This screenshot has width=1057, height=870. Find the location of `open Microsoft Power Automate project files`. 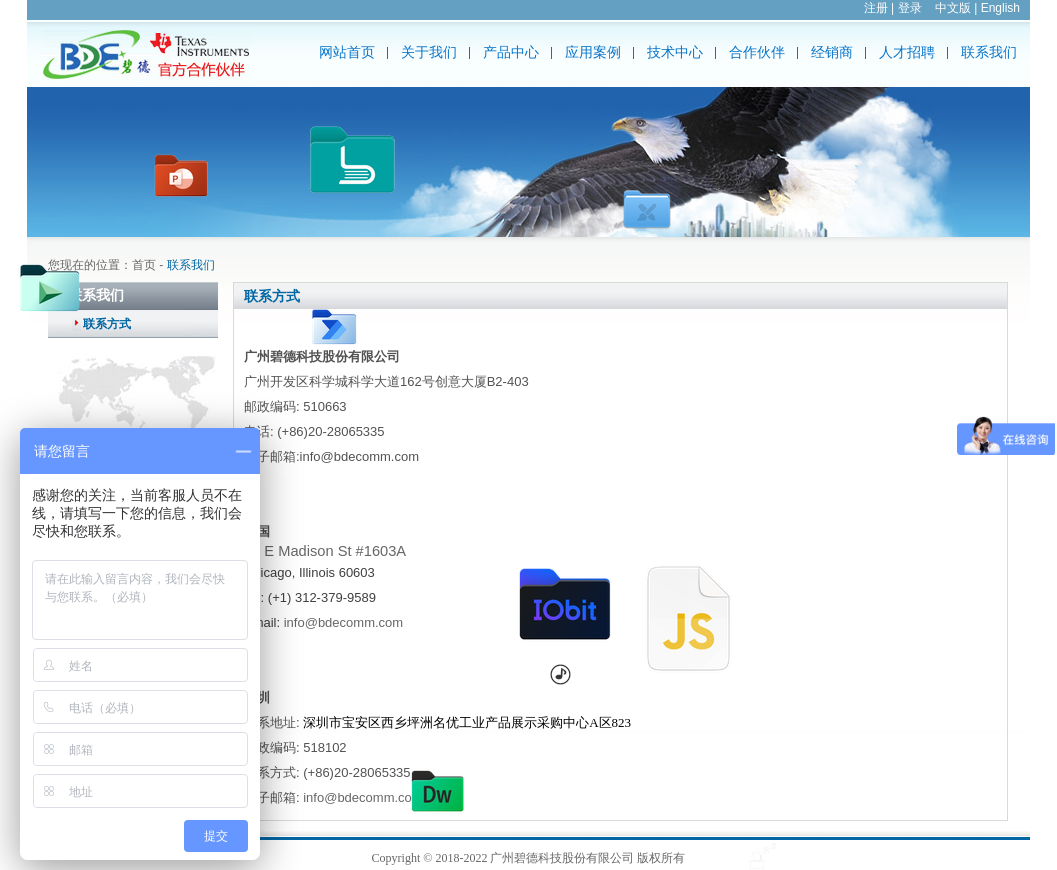

open Microsoft Power Automate project files is located at coordinates (334, 328).